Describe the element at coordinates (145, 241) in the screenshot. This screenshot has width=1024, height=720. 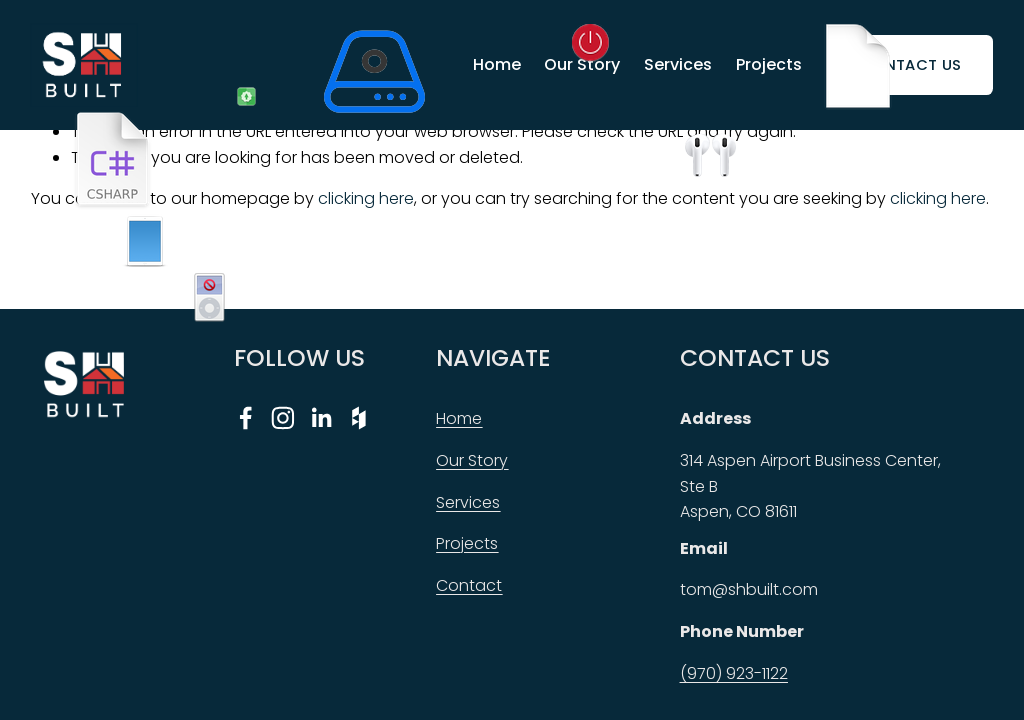
I see `manage connected iPad device` at that location.